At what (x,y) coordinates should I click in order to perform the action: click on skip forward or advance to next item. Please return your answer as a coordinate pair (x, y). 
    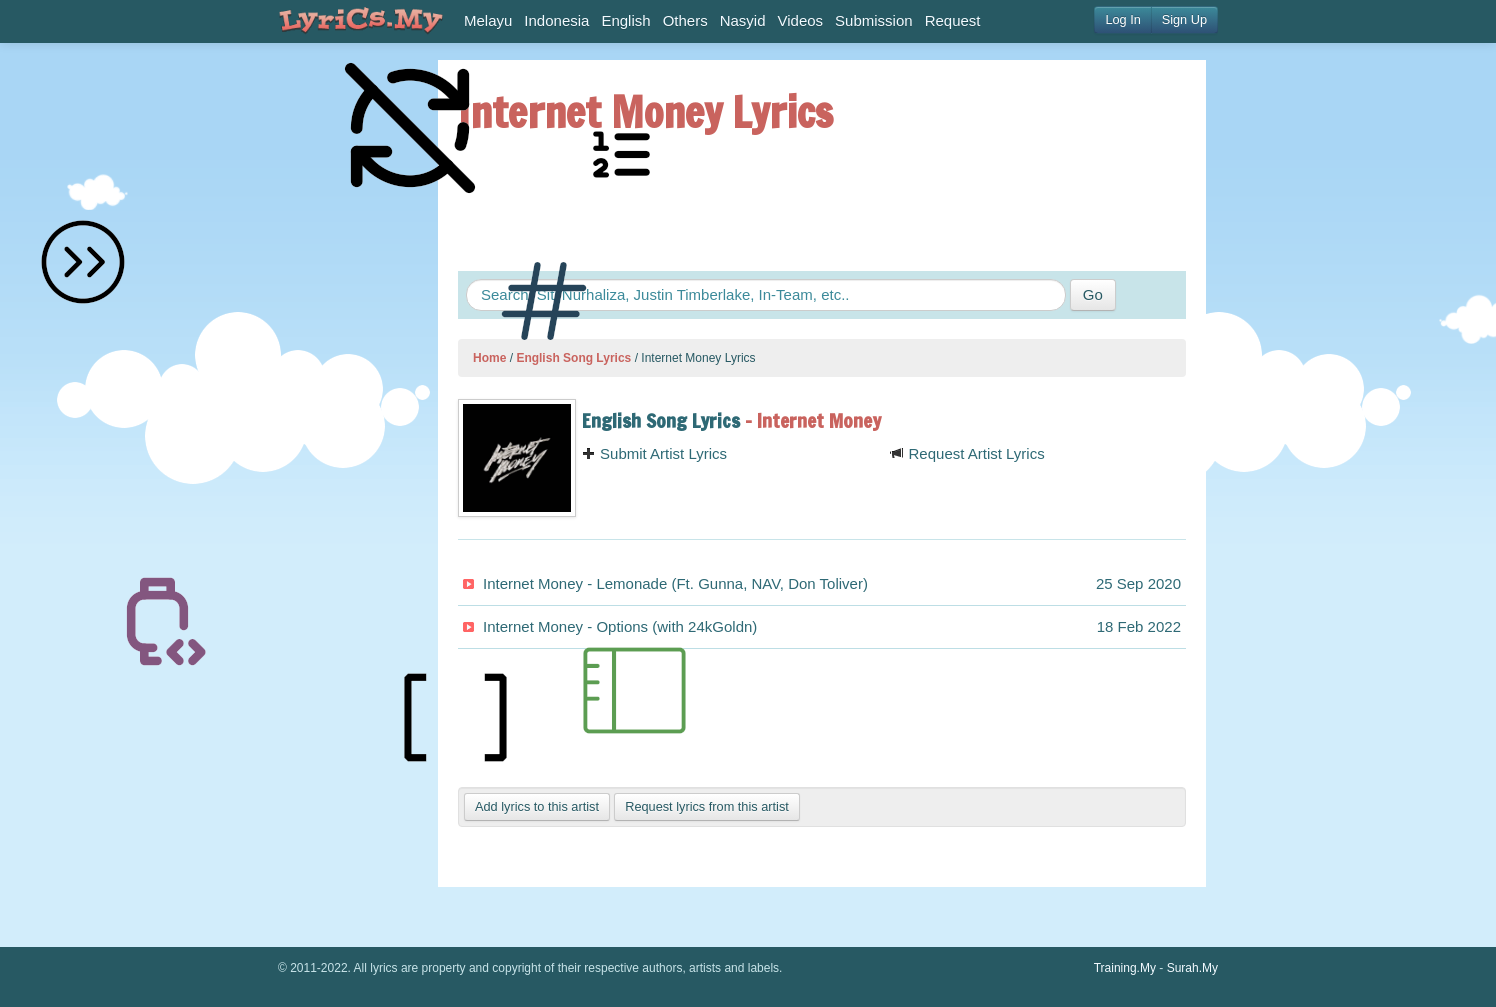
    Looking at the image, I should click on (83, 262).